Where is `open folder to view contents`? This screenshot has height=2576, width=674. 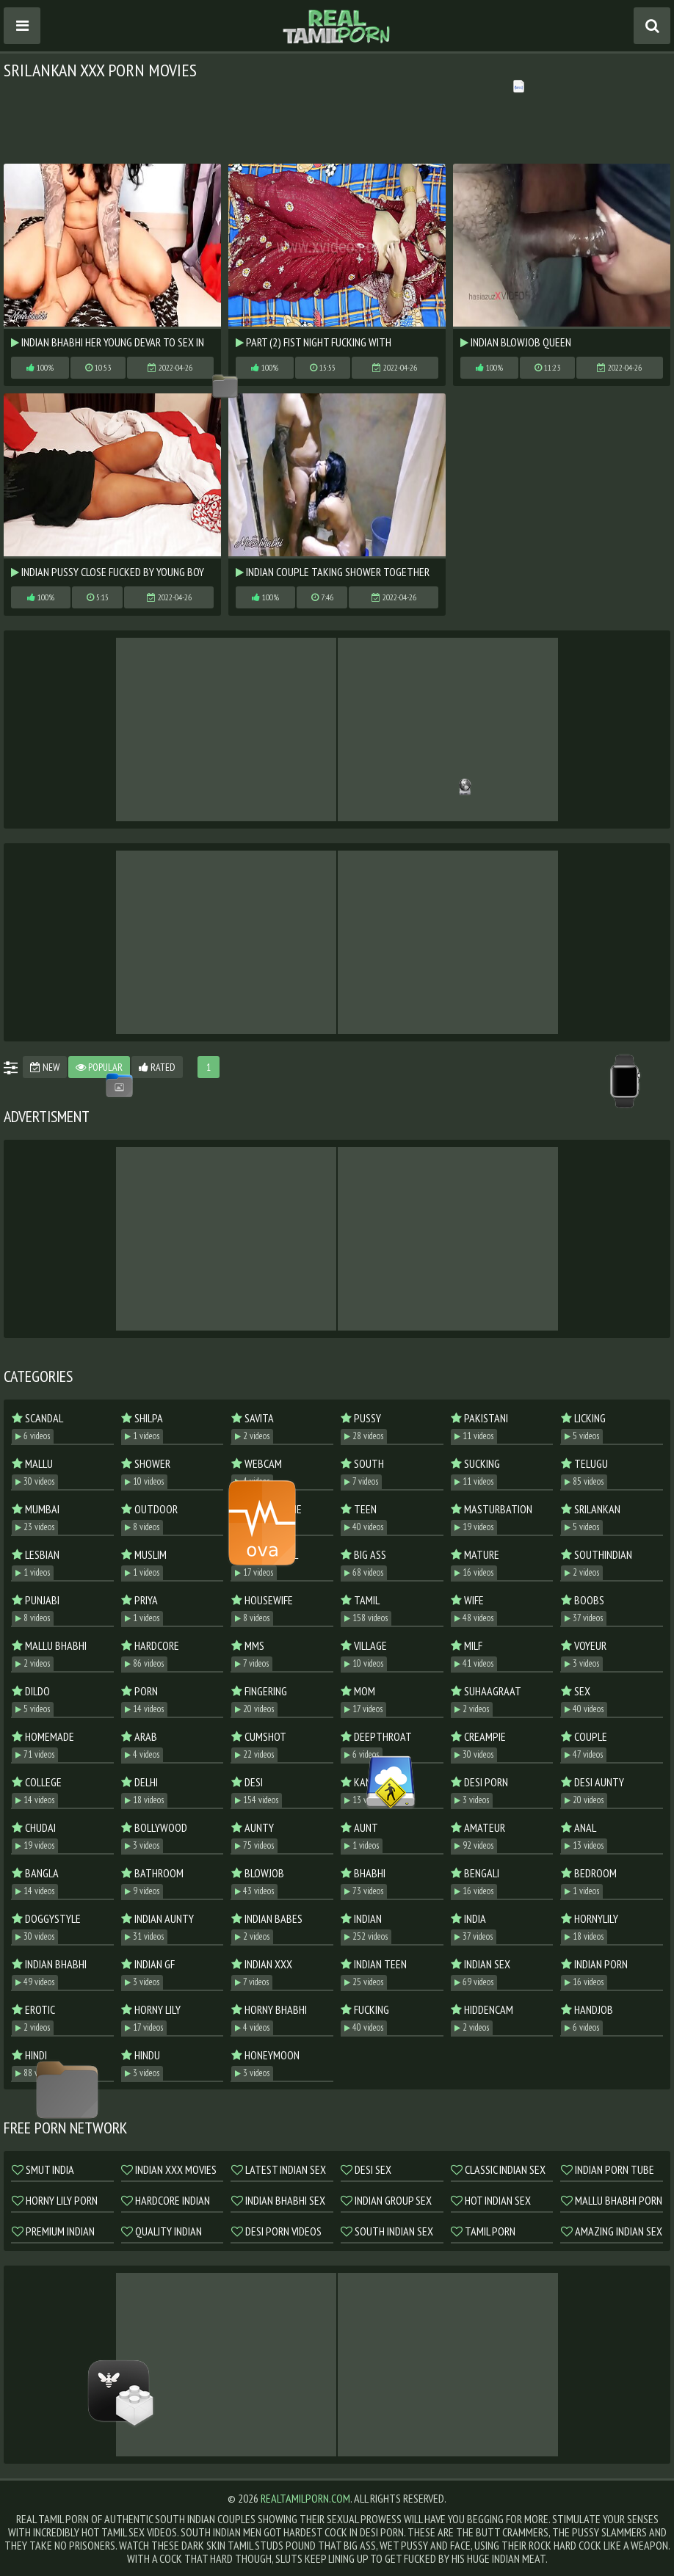 open folder to view contents is located at coordinates (67, 2089).